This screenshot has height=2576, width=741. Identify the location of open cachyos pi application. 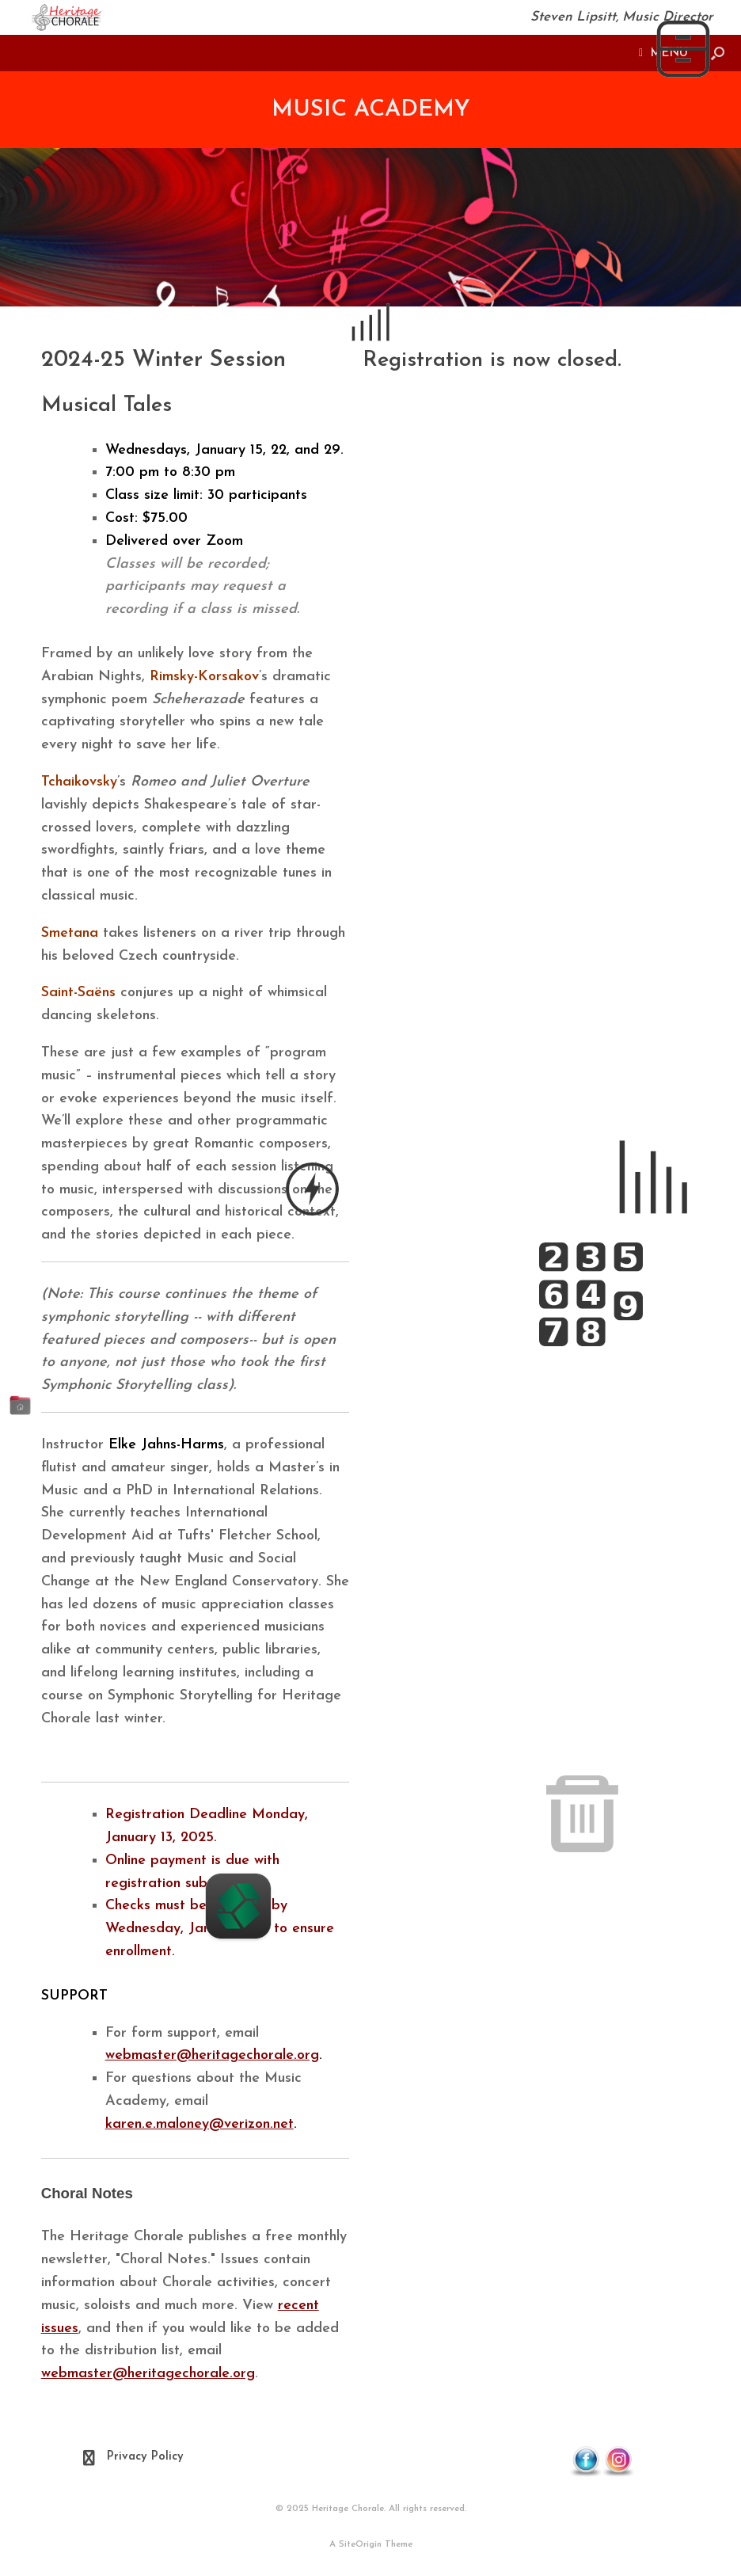
(238, 1906).